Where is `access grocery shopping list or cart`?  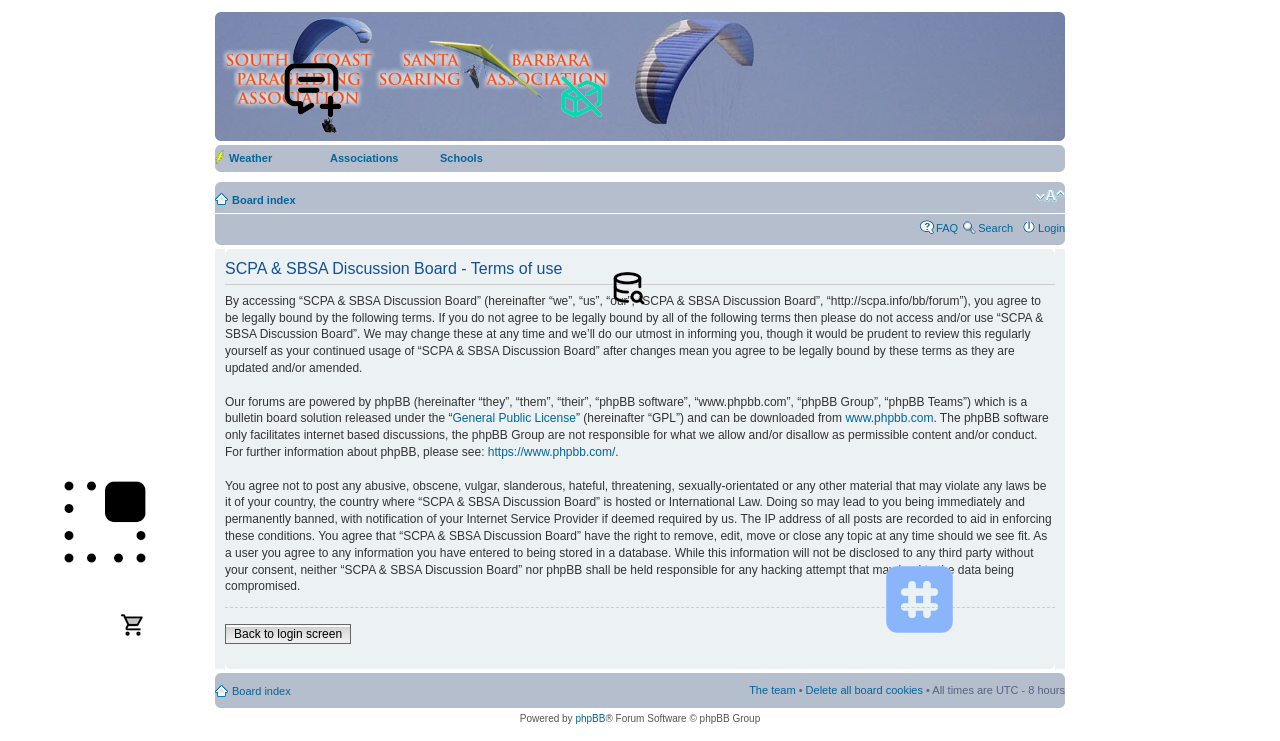
access grocery shopping list or cart is located at coordinates (133, 625).